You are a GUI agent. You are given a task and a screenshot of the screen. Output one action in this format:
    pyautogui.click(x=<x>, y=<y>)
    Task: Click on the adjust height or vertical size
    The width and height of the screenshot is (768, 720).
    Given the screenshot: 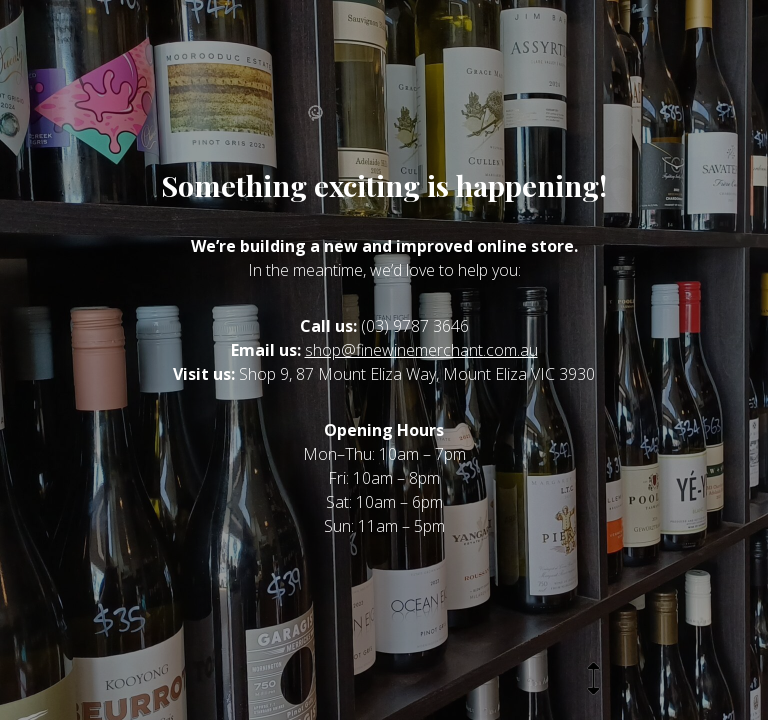 What is the action you would take?
    pyautogui.click(x=593, y=678)
    